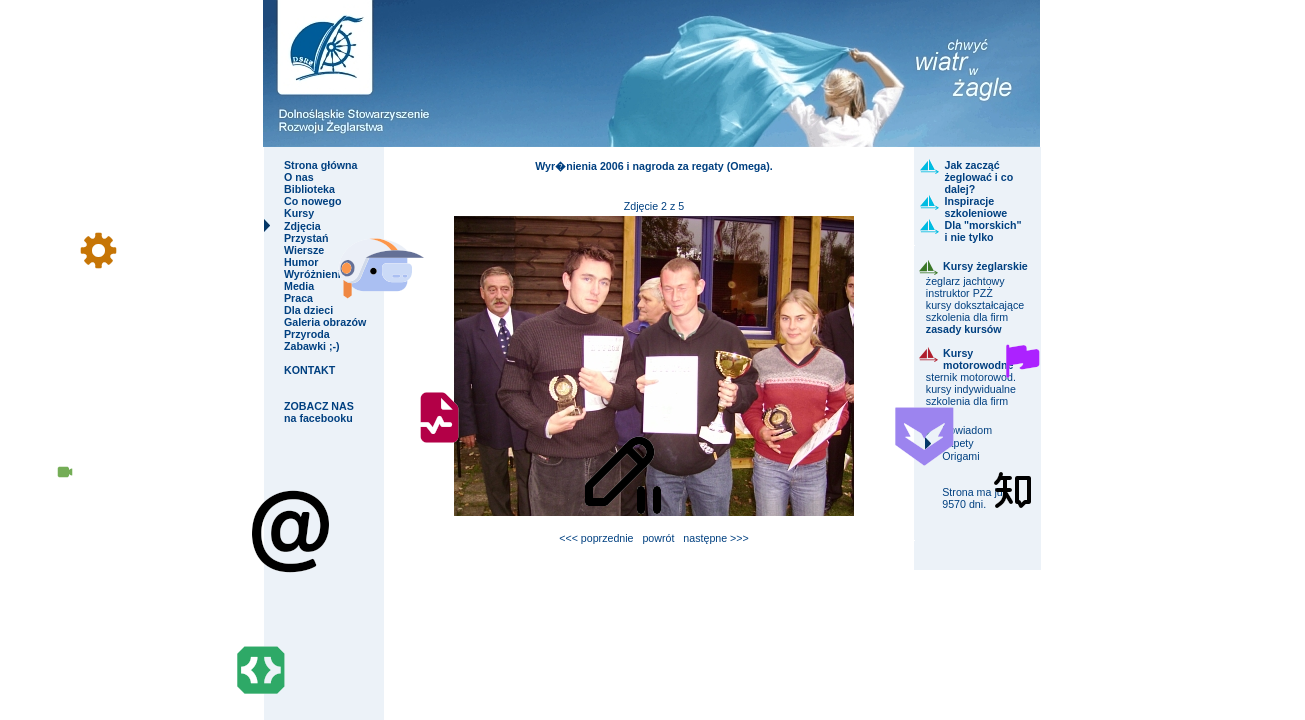 This screenshot has width=1305, height=720. I want to click on indicates membership in Discord's HypeSquad House of Bravery, so click(924, 436).